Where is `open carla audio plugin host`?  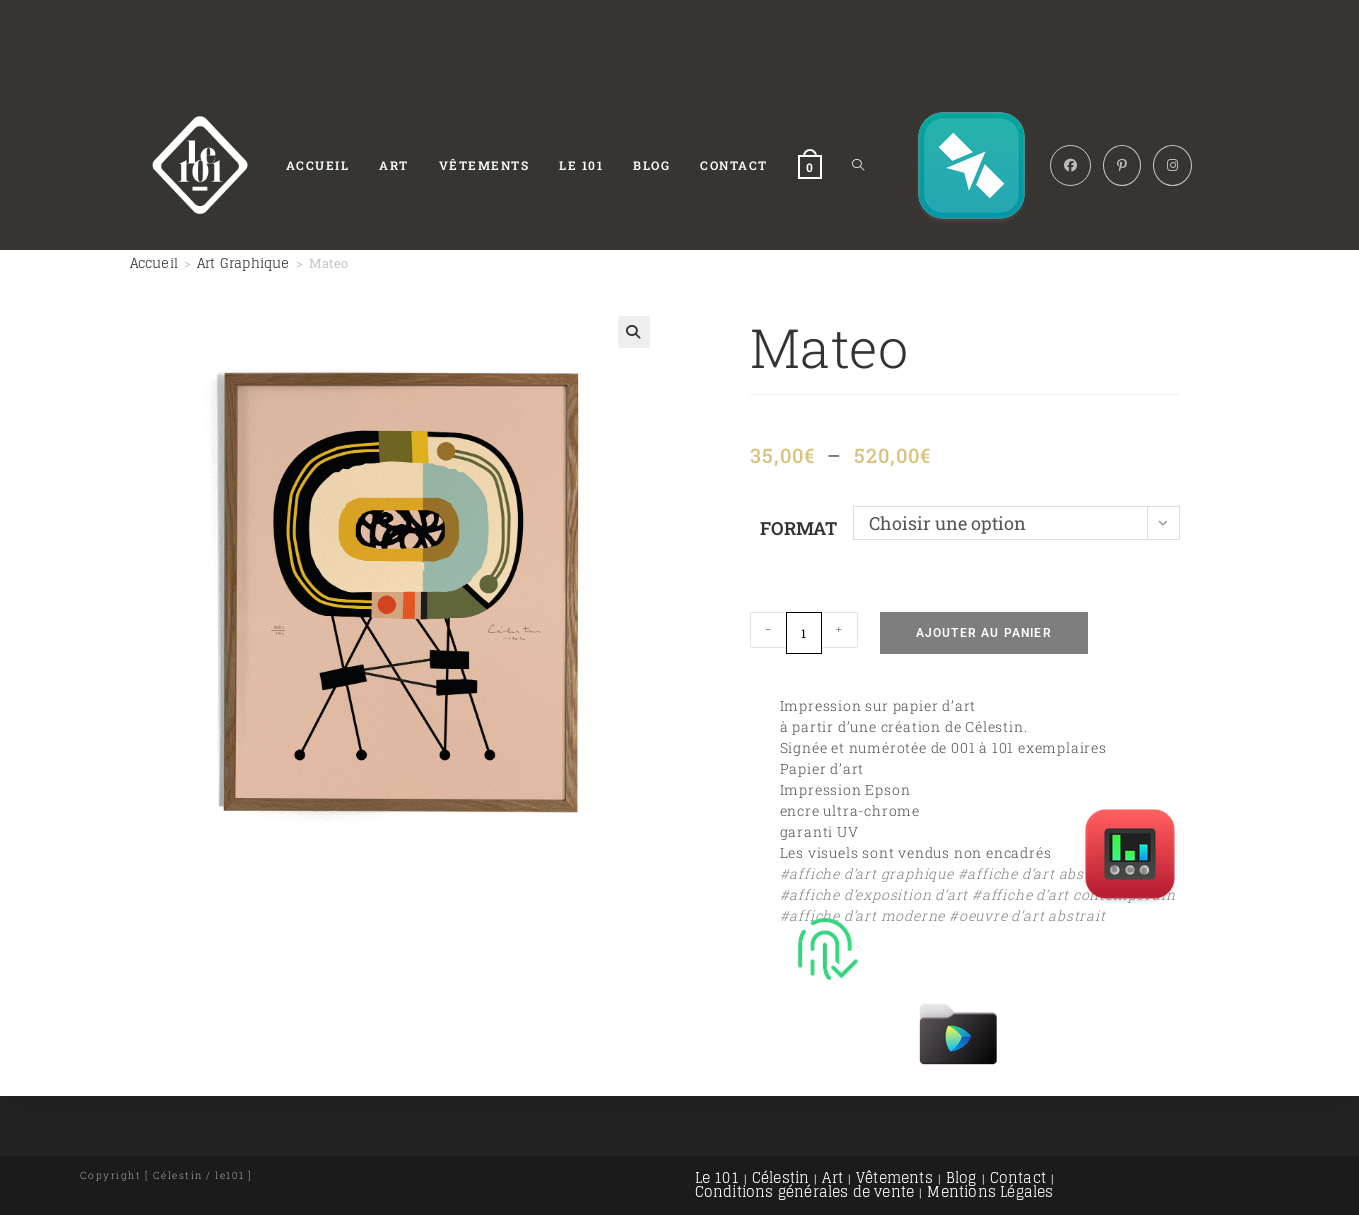
open carla audio plugin host is located at coordinates (1130, 854).